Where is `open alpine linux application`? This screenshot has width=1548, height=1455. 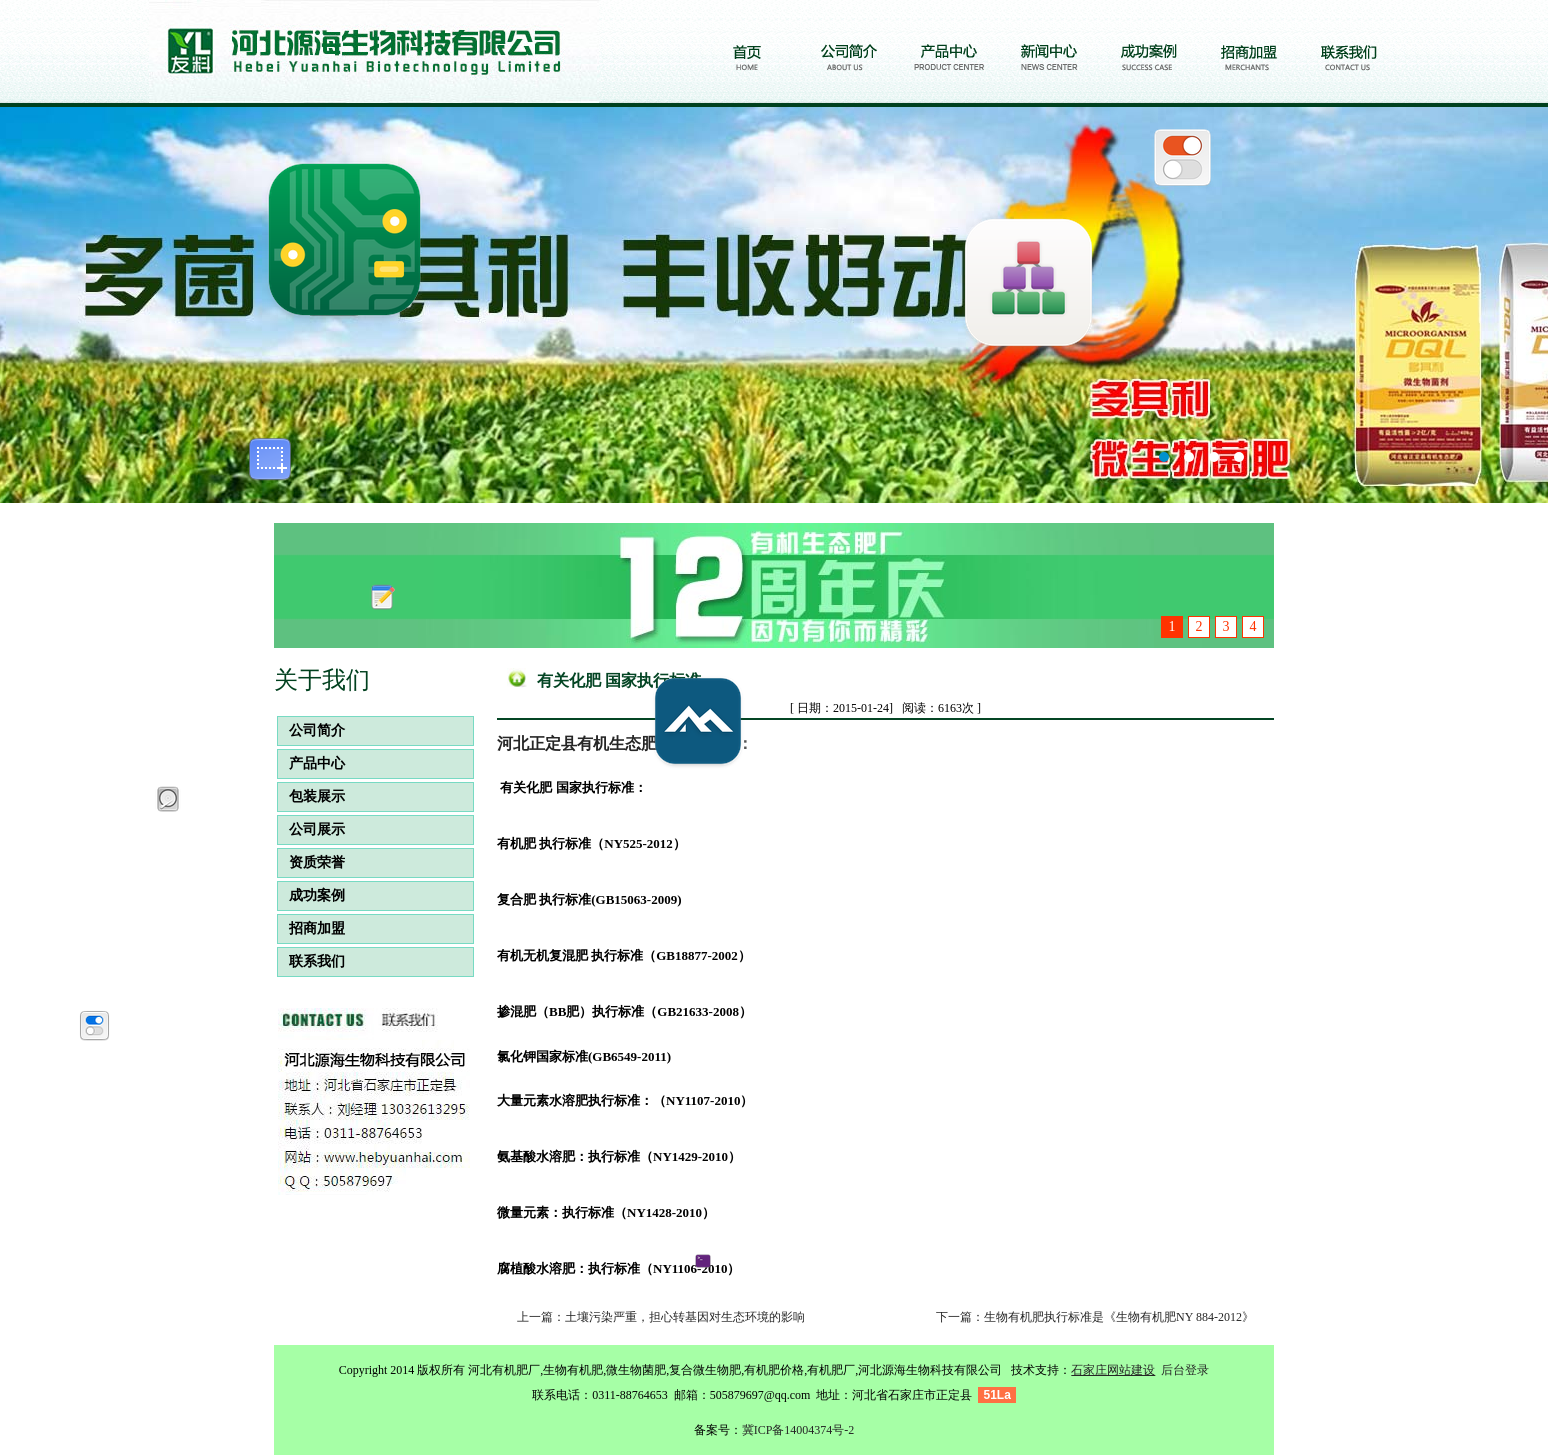 open alpine linux application is located at coordinates (698, 721).